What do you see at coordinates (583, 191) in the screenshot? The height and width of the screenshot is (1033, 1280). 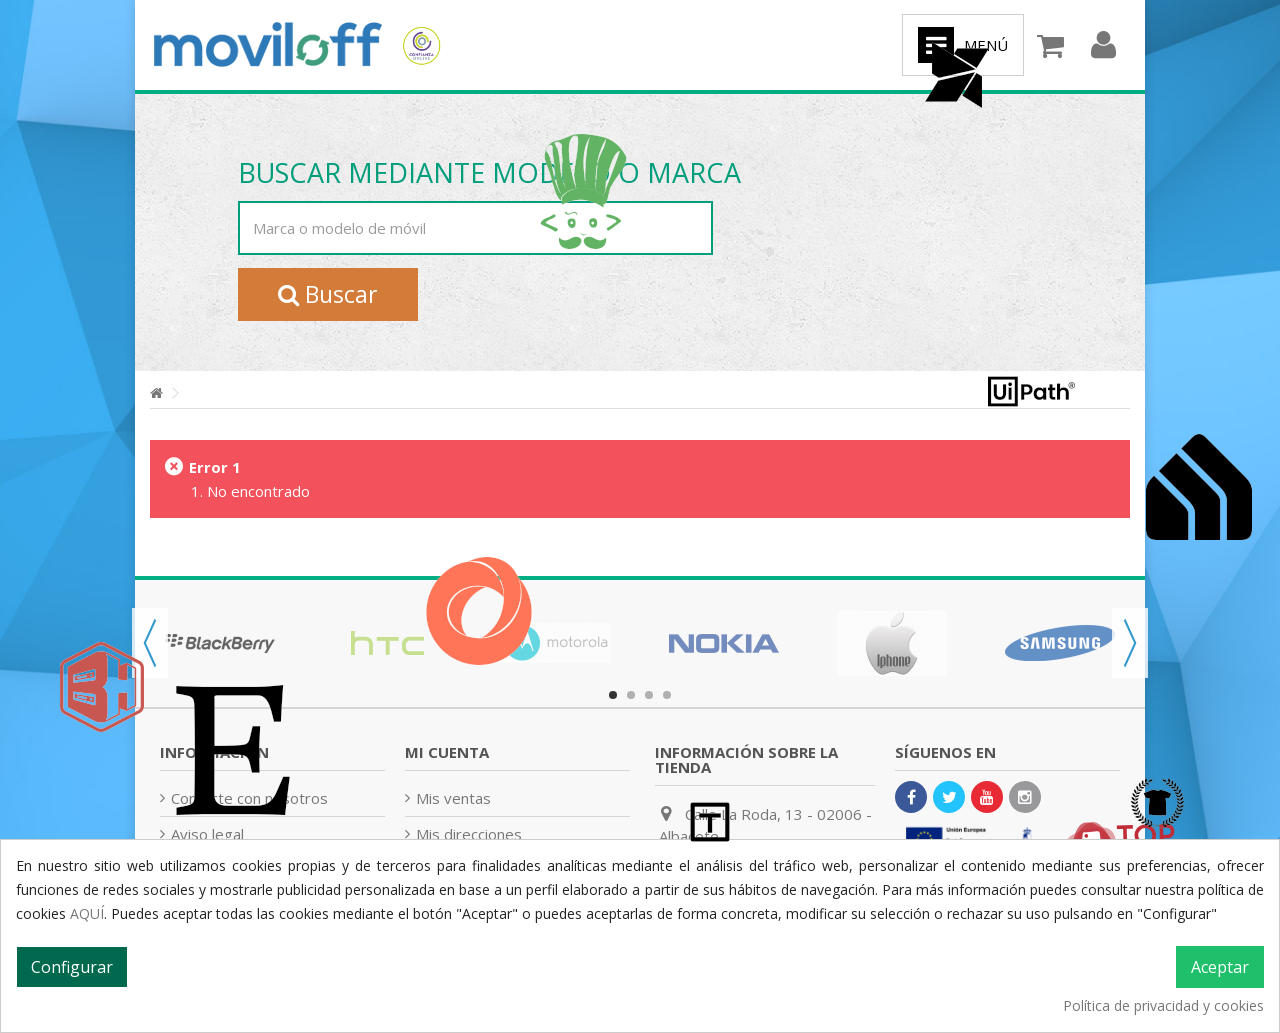 I see `visit codechef competitive programming platform` at bounding box center [583, 191].